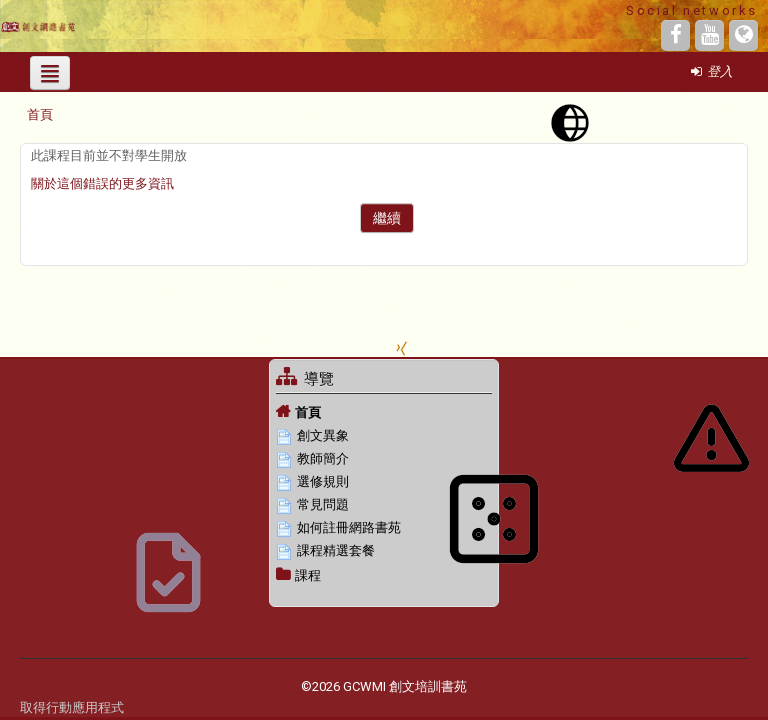 Image resolution: width=768 pixels, height=720 pixels. I want to click on file successfully uploaded or verified, so click(168, 572).